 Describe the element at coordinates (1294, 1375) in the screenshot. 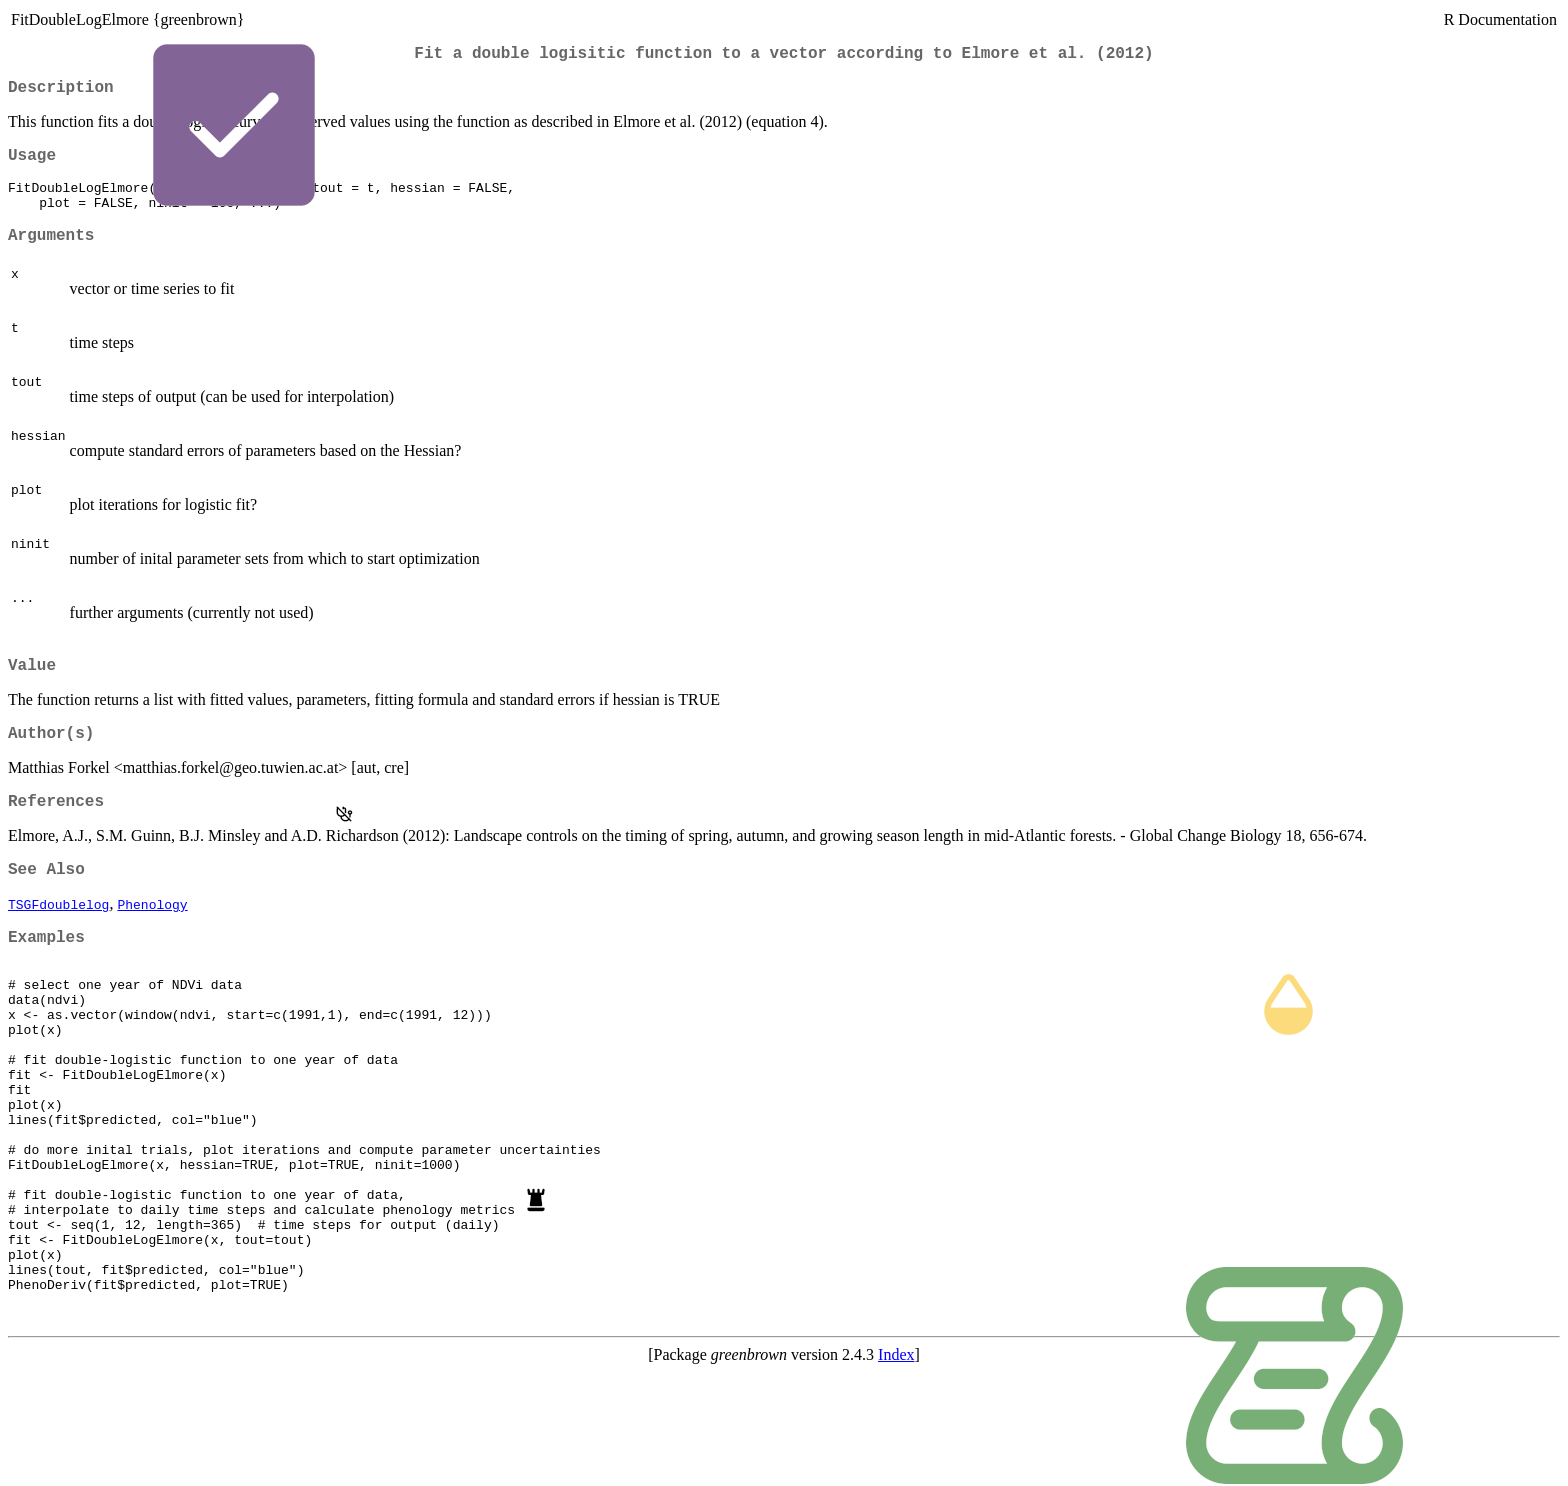

I see `view activity log or history` at that location.